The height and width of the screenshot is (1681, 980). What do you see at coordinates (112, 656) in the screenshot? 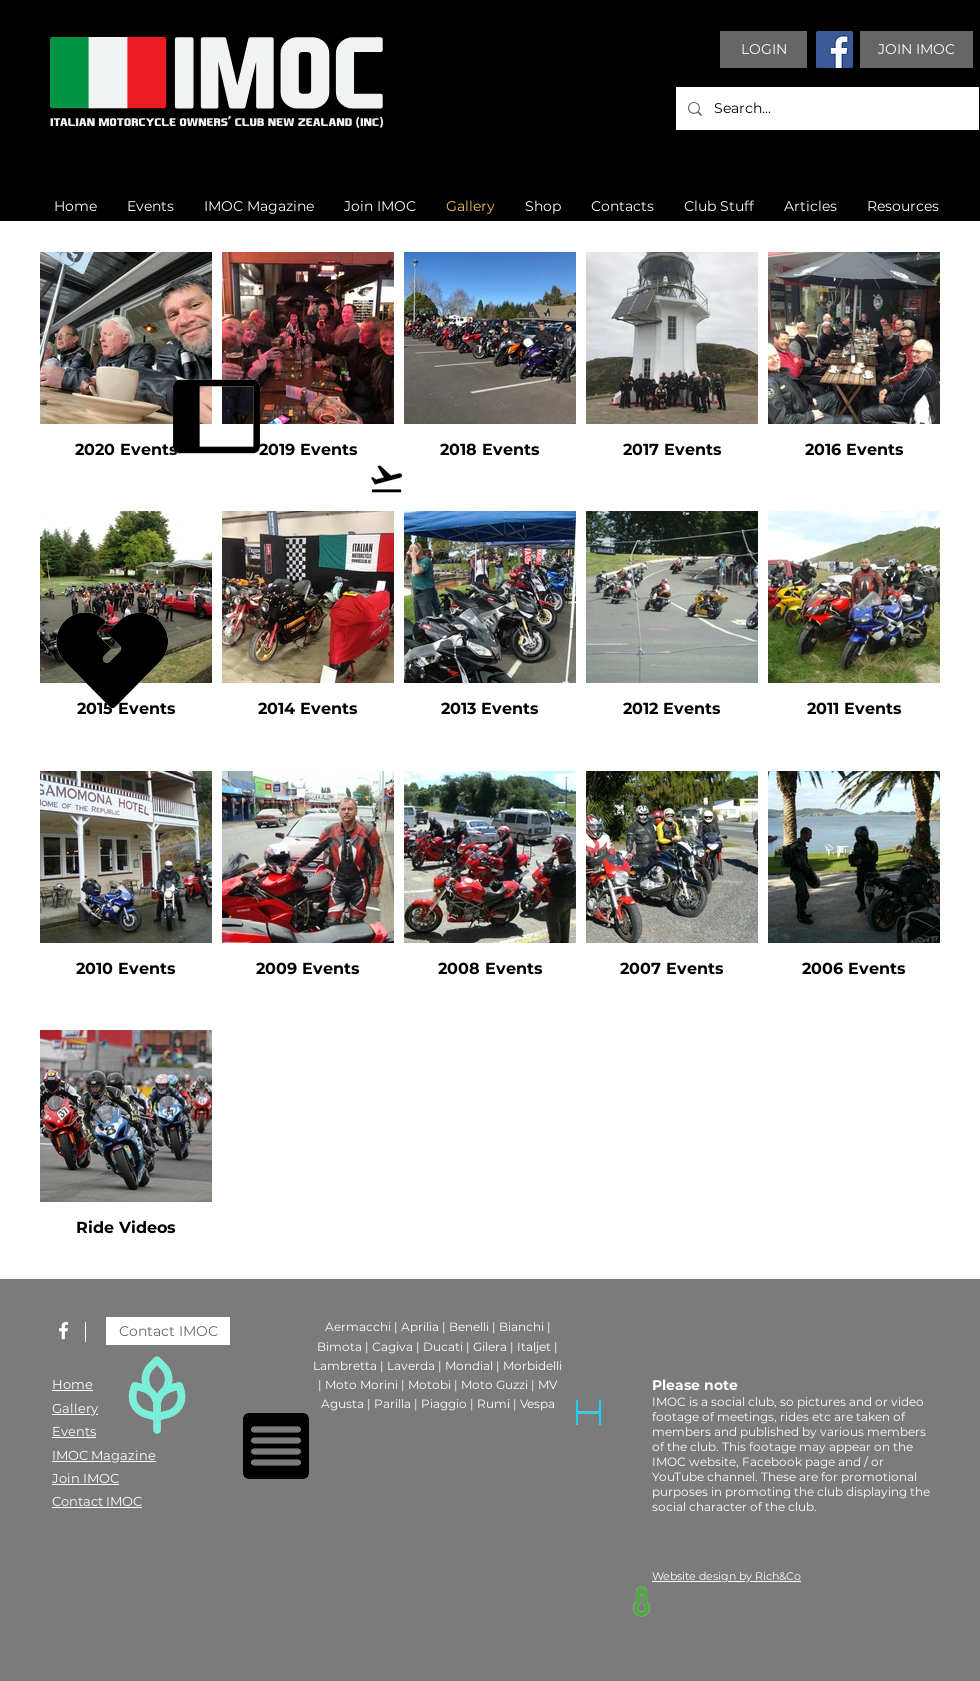
I see `unlike or remove from favorites` at bounding box center [112, 656].